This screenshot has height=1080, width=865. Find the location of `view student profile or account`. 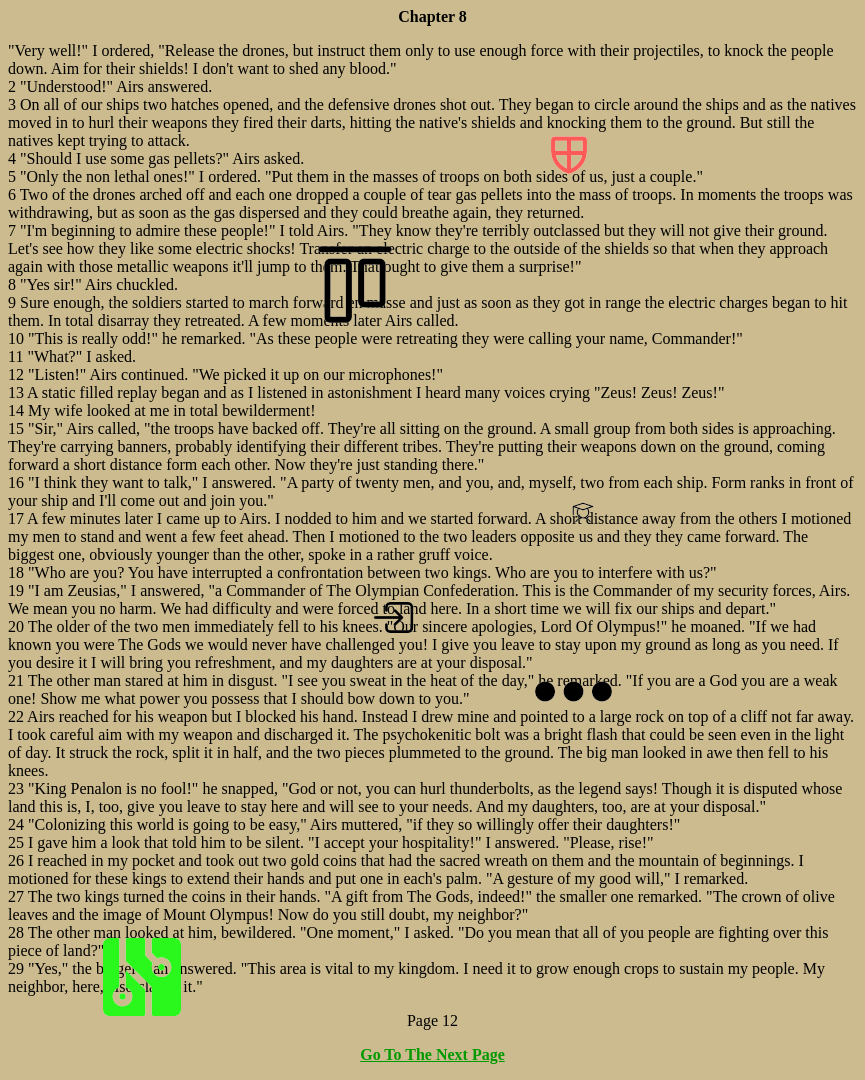

view student profile or account is located at coordinates (583, 513).